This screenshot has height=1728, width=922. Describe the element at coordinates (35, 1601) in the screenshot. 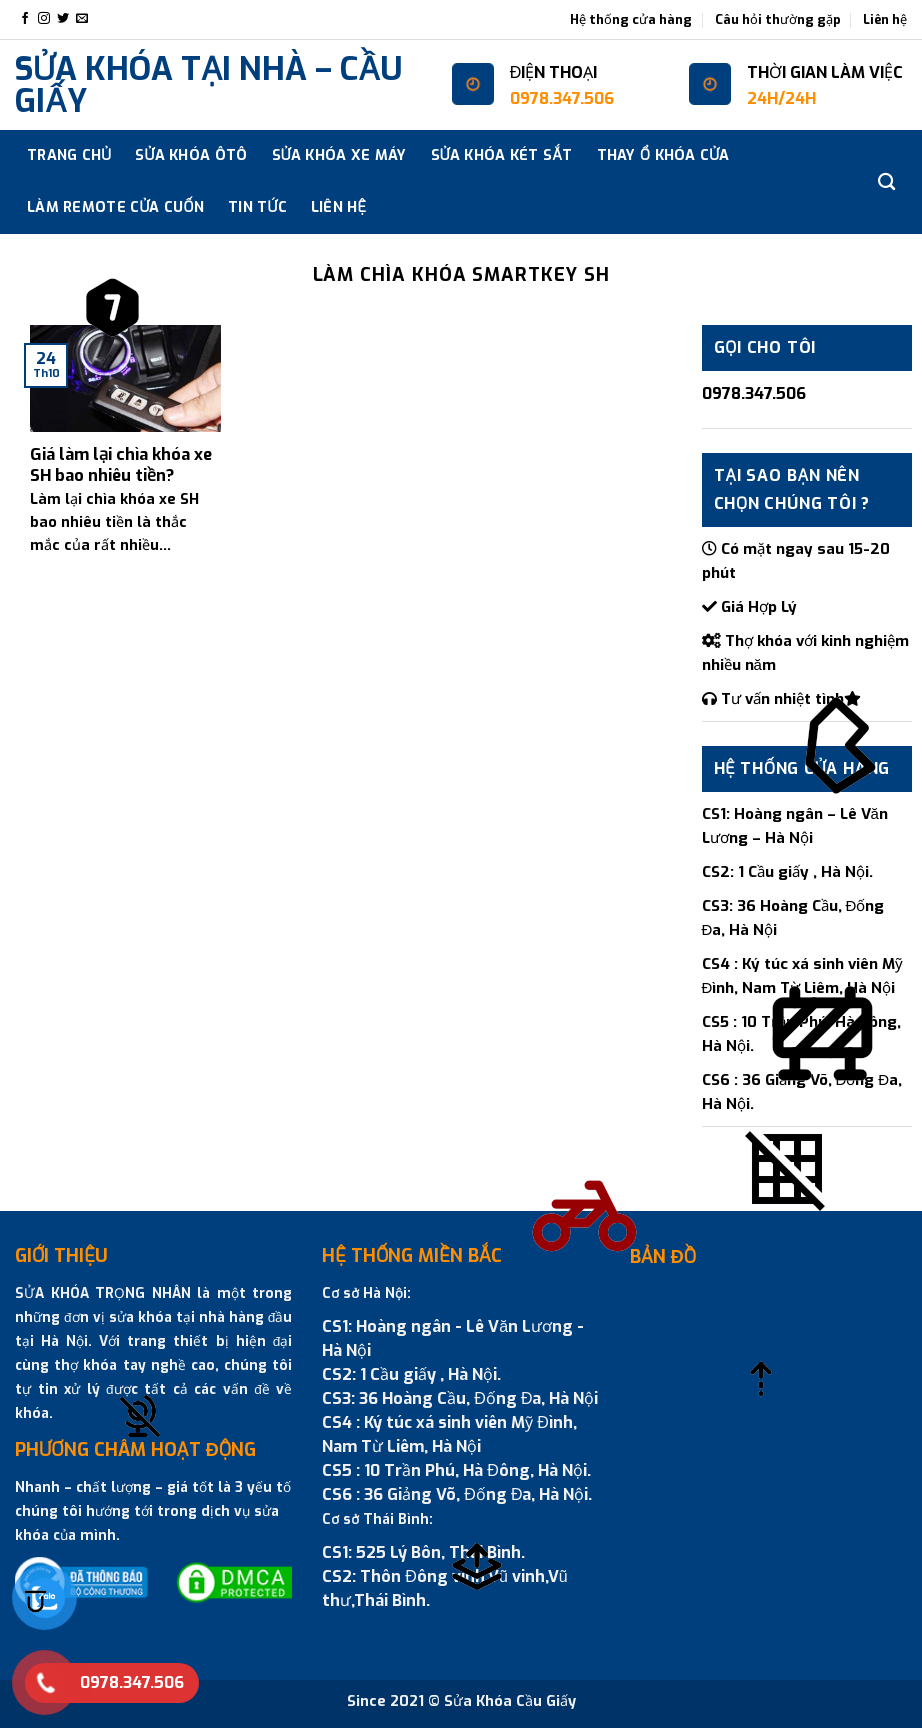

I see `apply overline text formatting` at that location.